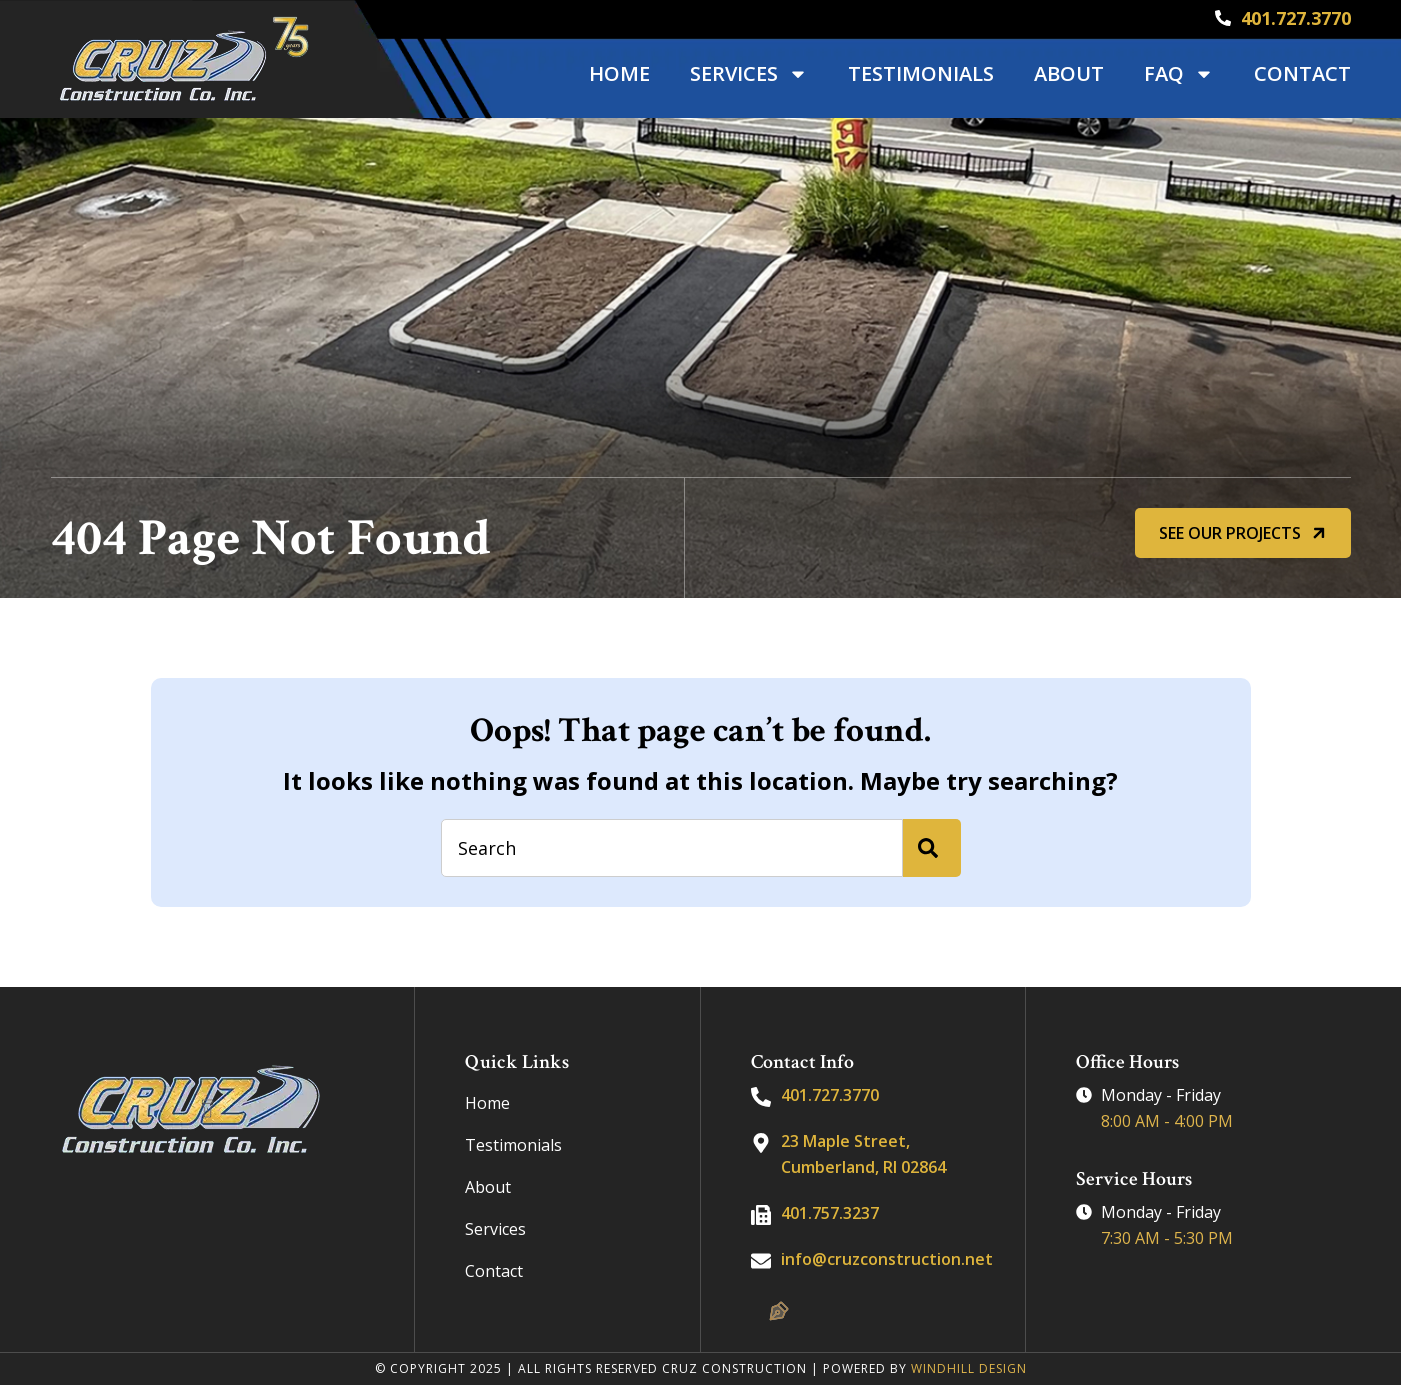  Describe the element at coordinates (207, 1108) in the screenshot. I see `toggle flashlight on or off` at that location.